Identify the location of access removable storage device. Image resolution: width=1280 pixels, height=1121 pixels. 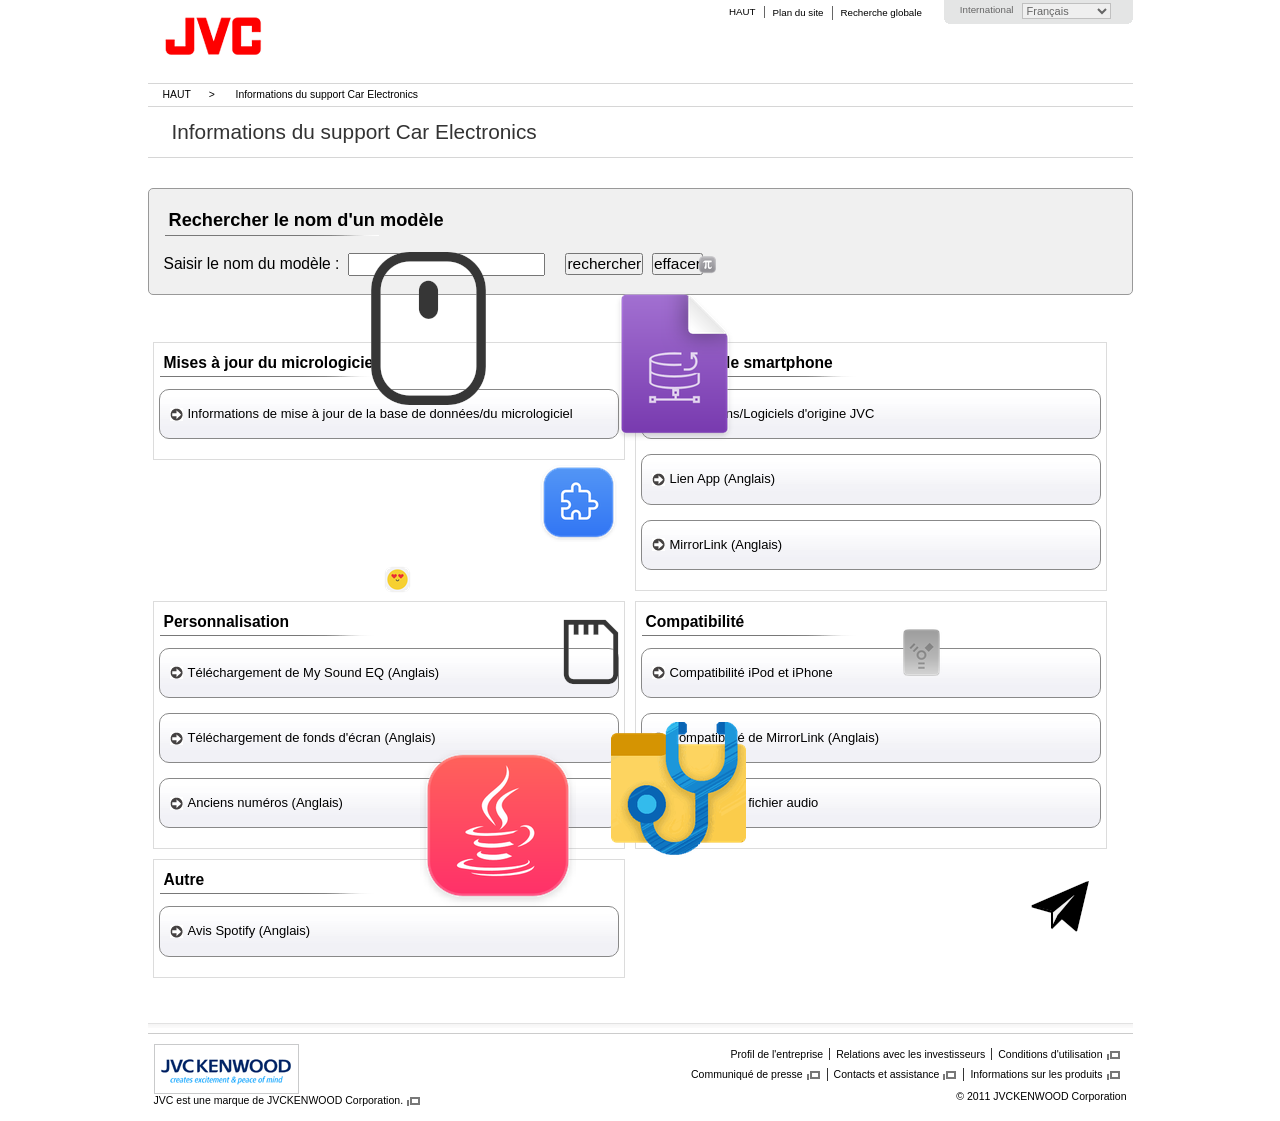
(588, 649).